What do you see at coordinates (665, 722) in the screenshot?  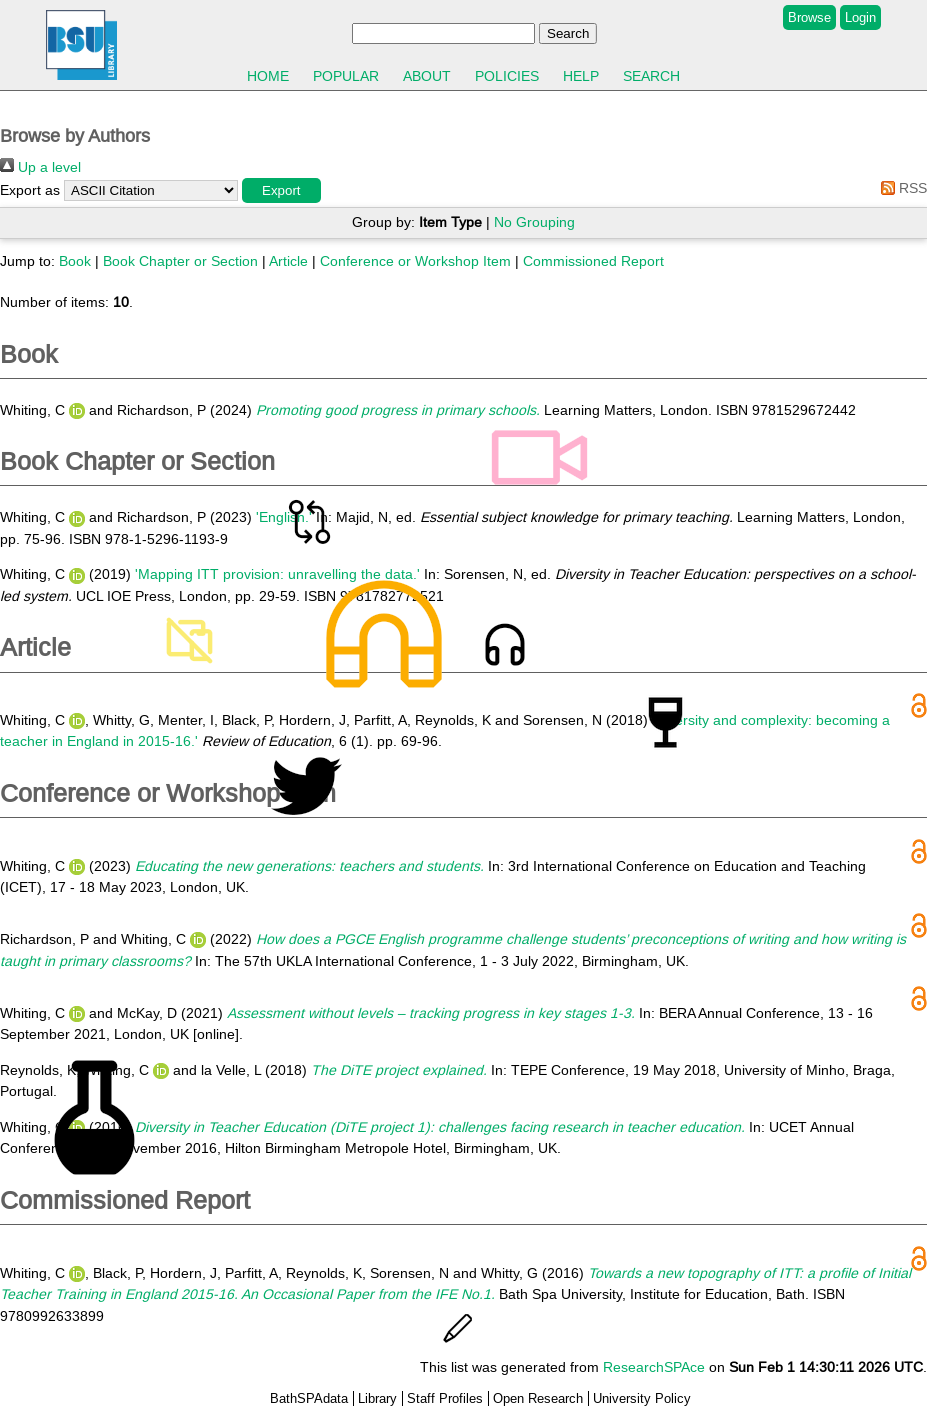 I see `find nearby wine bars or restaurants` at bounding box center [665, 722].